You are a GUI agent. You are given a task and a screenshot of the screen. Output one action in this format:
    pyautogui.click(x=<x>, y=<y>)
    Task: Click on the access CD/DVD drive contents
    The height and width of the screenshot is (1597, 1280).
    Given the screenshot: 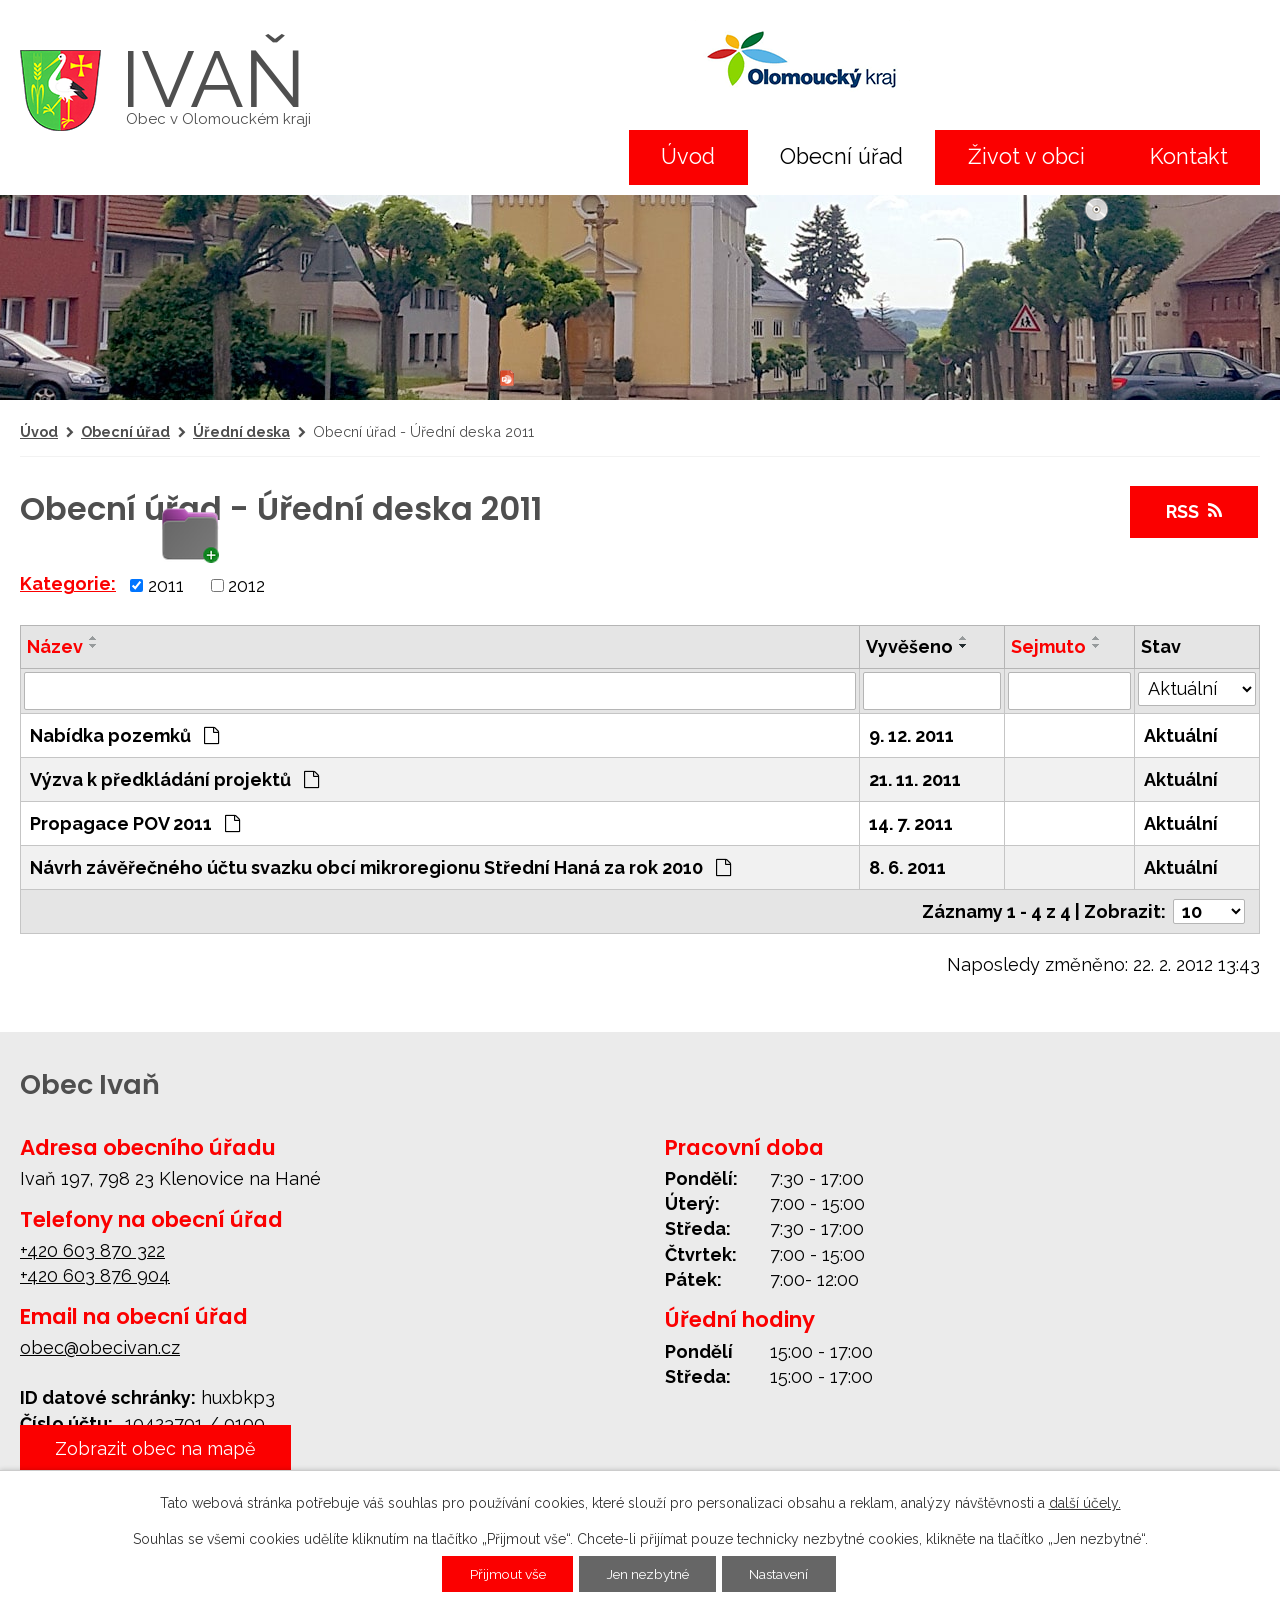 What is the action you would take?
    pyautogui.click(x=1096, y=209)
    